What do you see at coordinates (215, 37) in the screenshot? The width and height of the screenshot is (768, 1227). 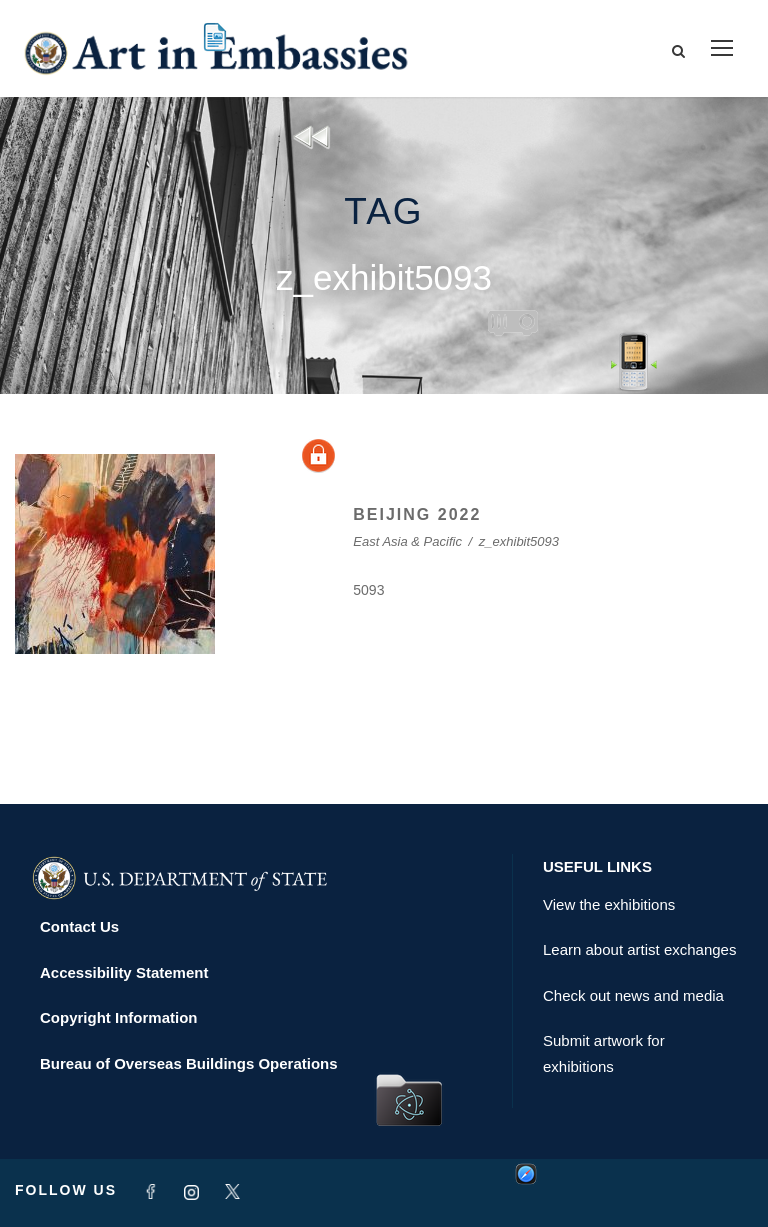 I see `libreoffice writer document template file` at bounding box center [215, 37].